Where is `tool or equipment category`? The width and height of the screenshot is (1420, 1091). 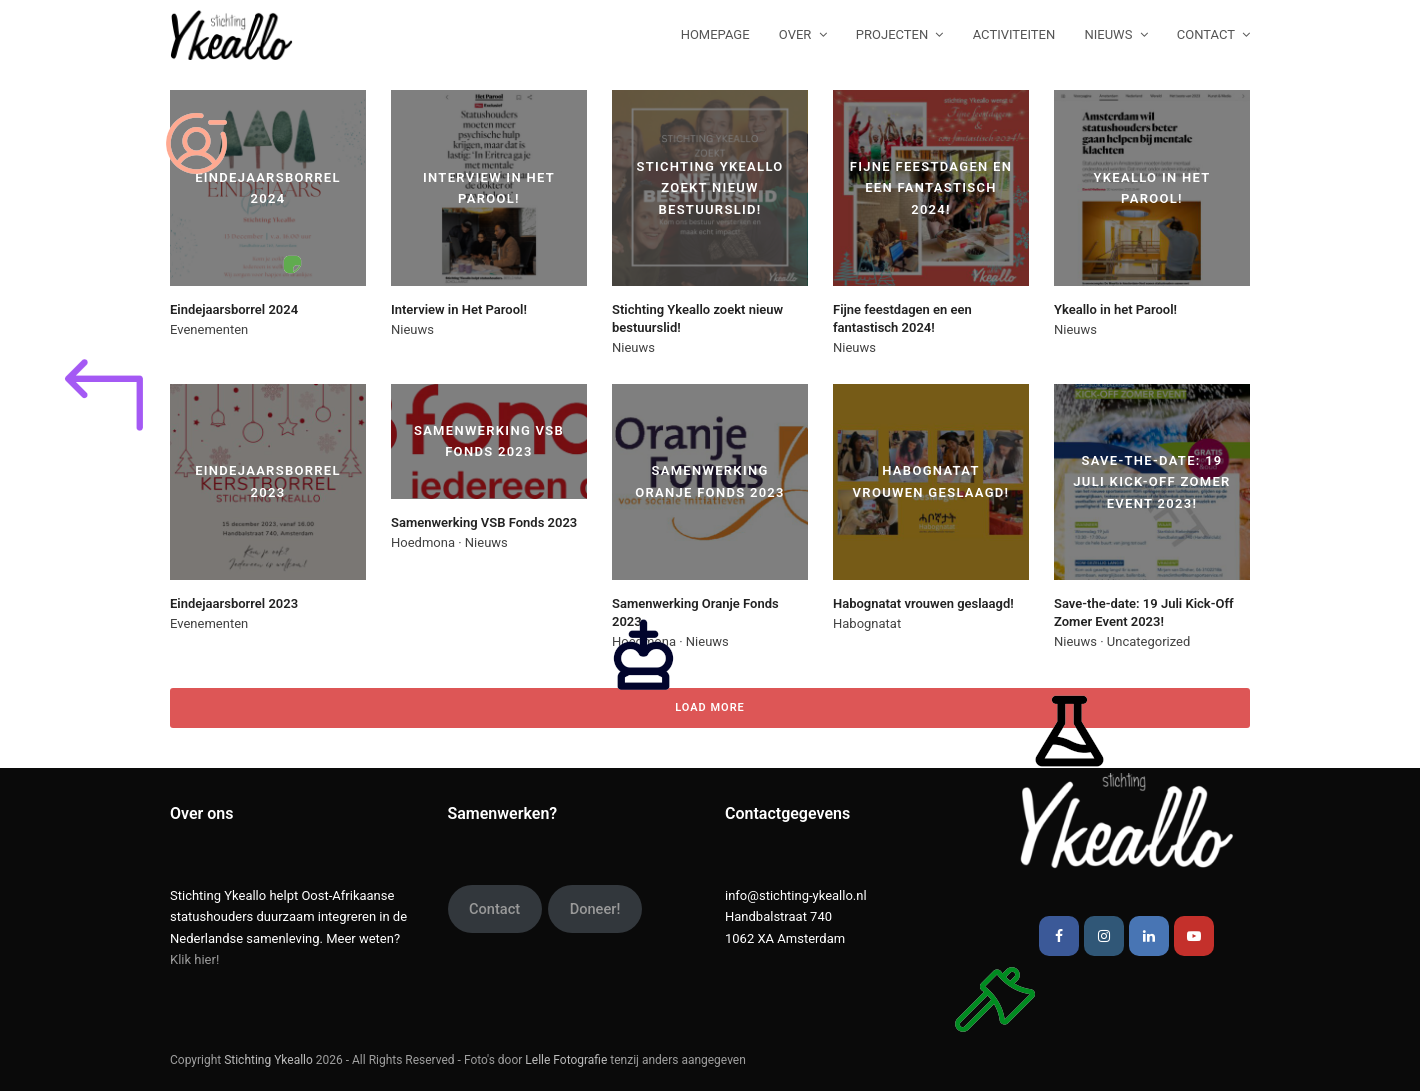 tool or equipment category is located at coordinates (995, 1002).